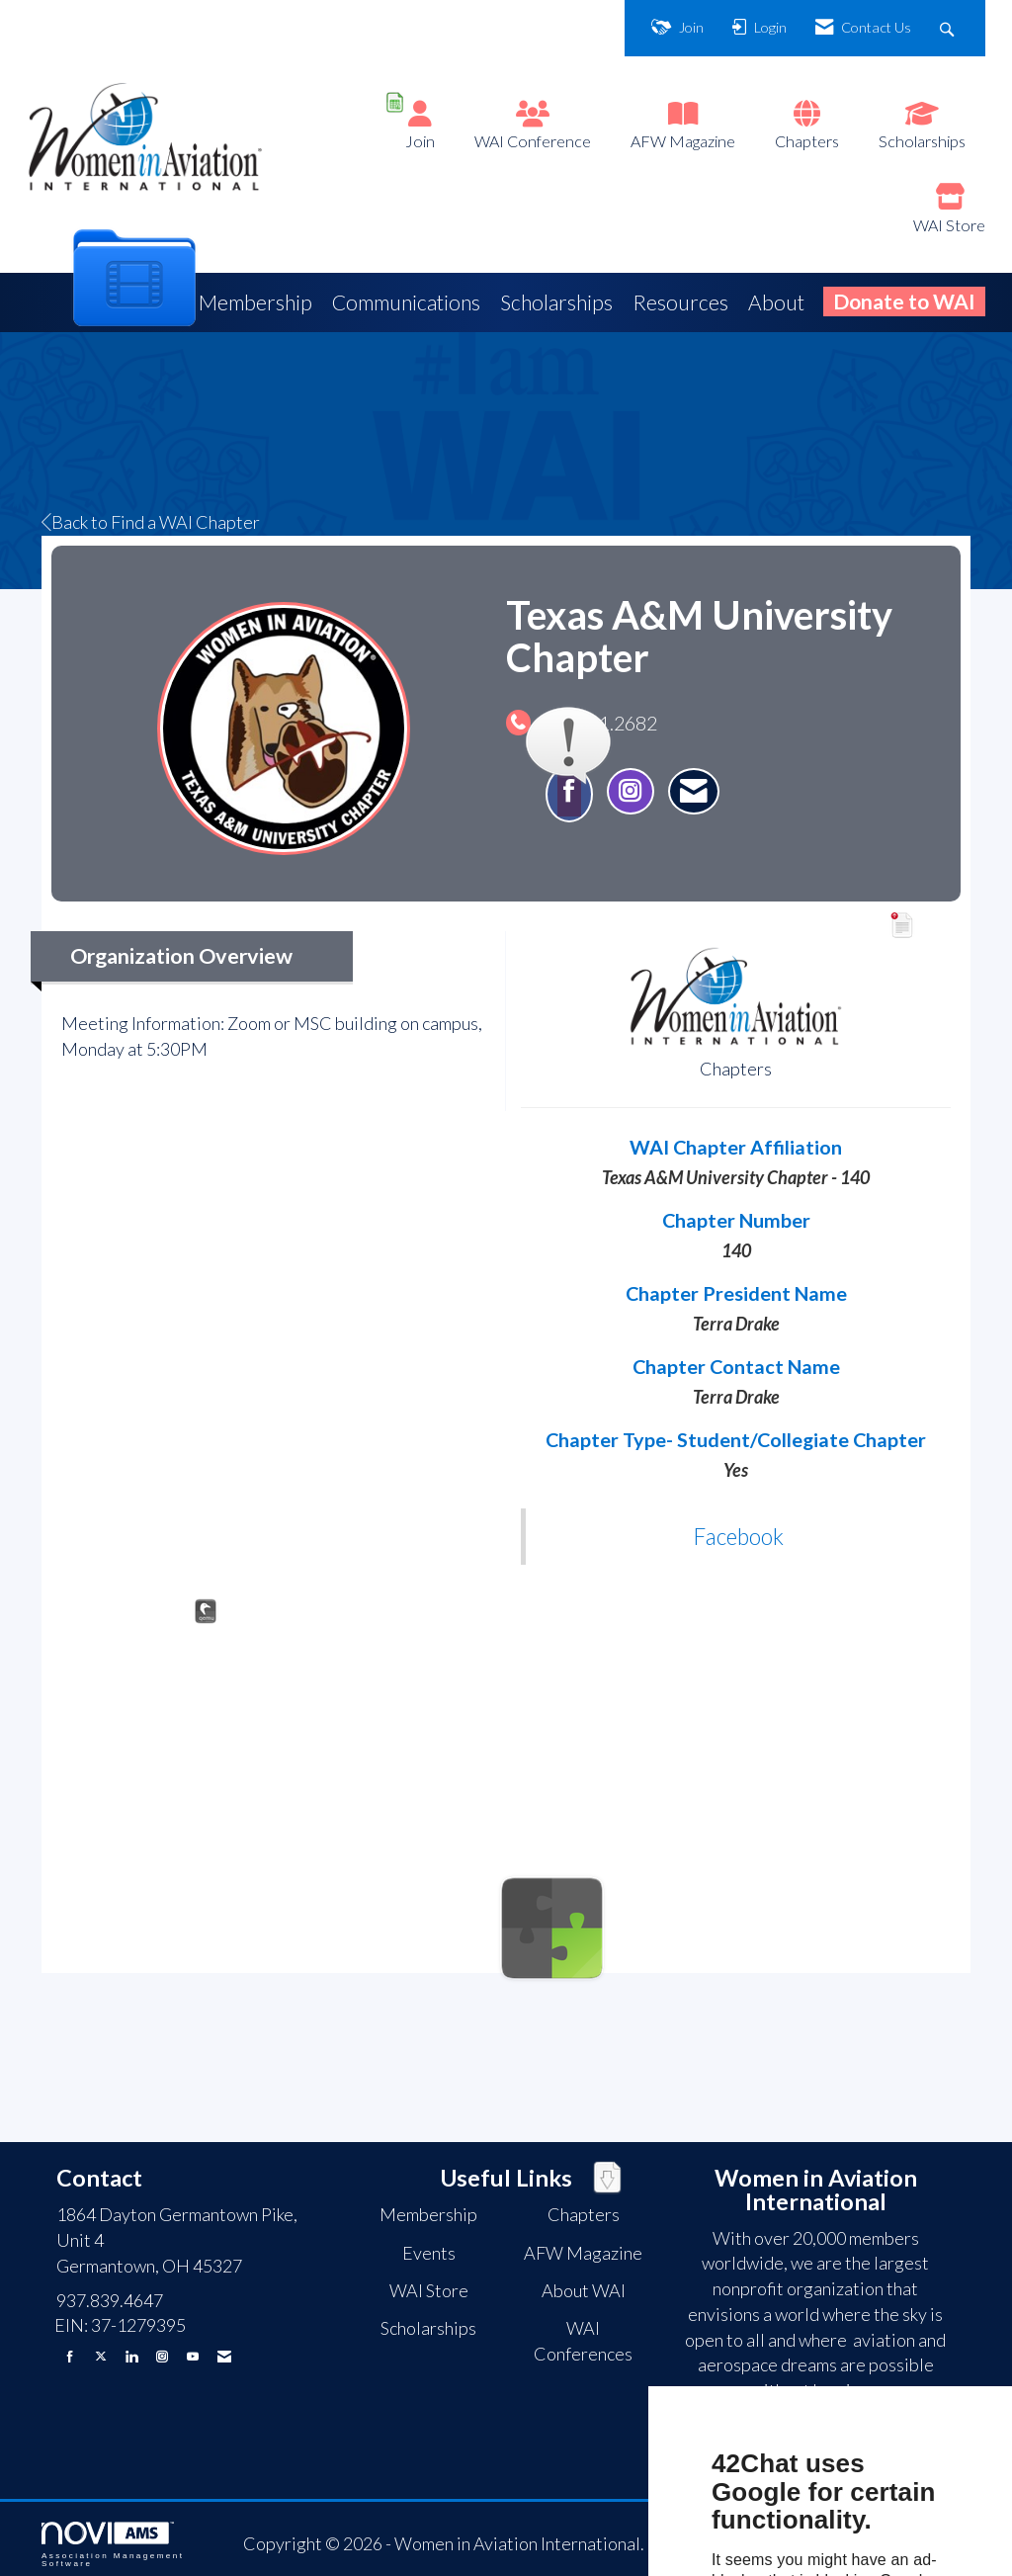 Image resolution: width=1012 pixels, height=2576 pixels. Describe the element at coordinates (568, 742) in the screenshot. I see `indicates an important notification or alert message` at that location.